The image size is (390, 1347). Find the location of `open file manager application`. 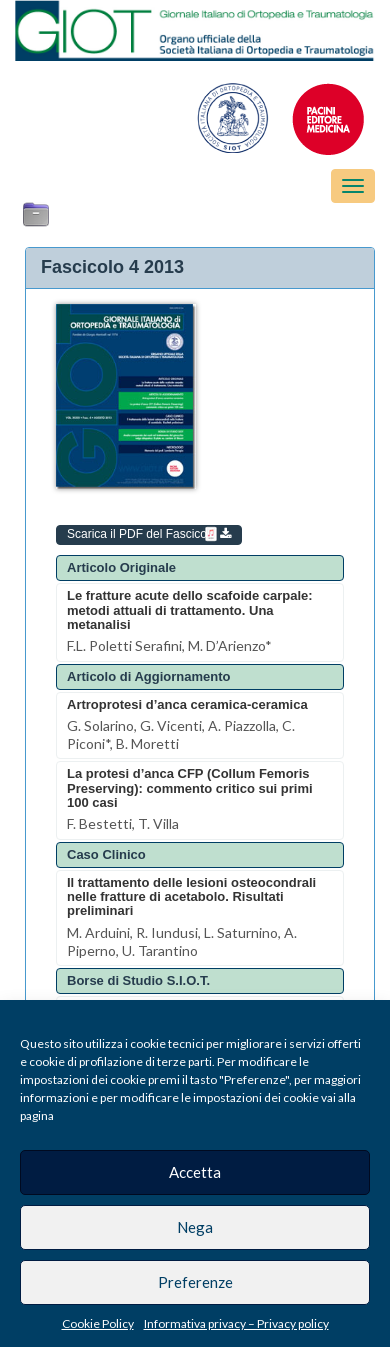

open file manager application is located at coordinates (36, 214).